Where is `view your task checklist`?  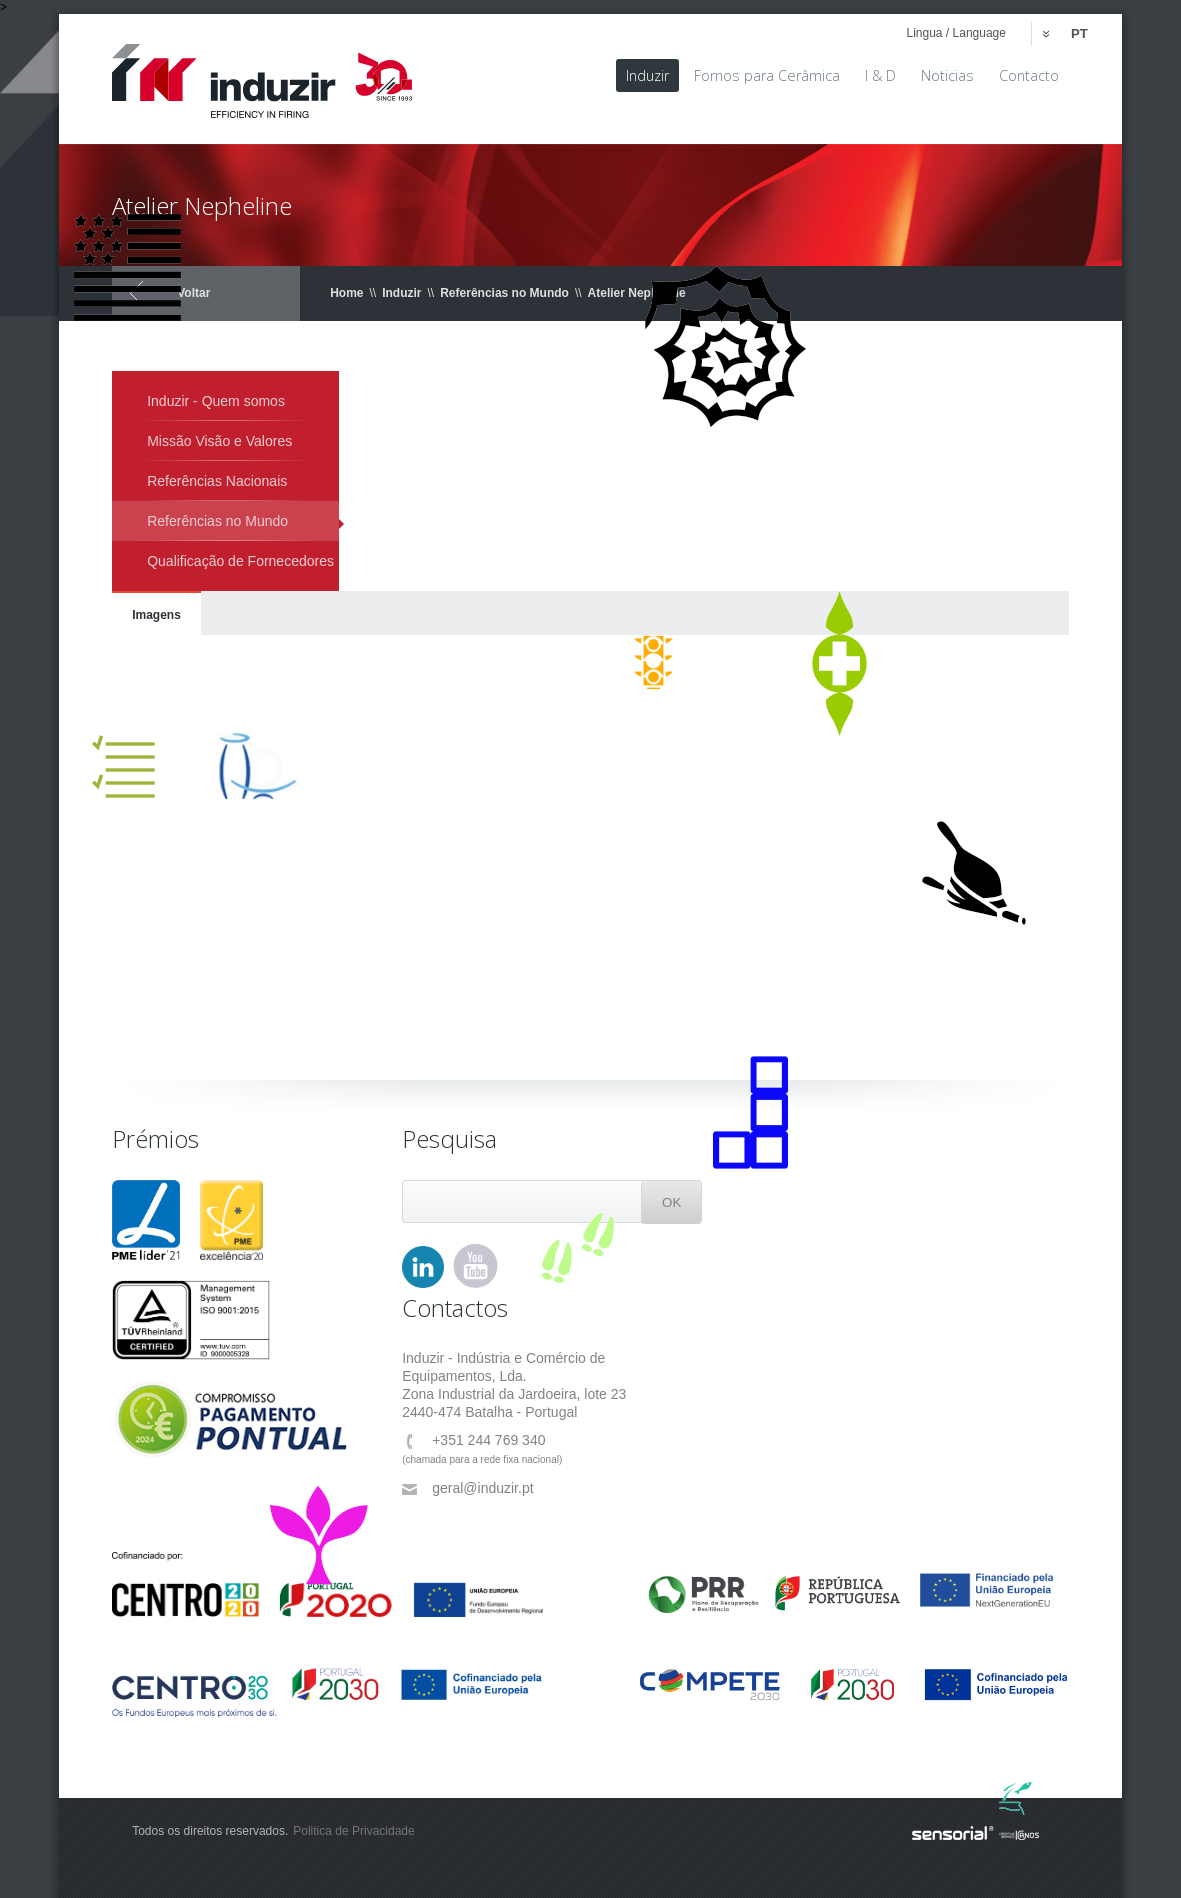
view your task checklist is located at coordinates (127, 770).